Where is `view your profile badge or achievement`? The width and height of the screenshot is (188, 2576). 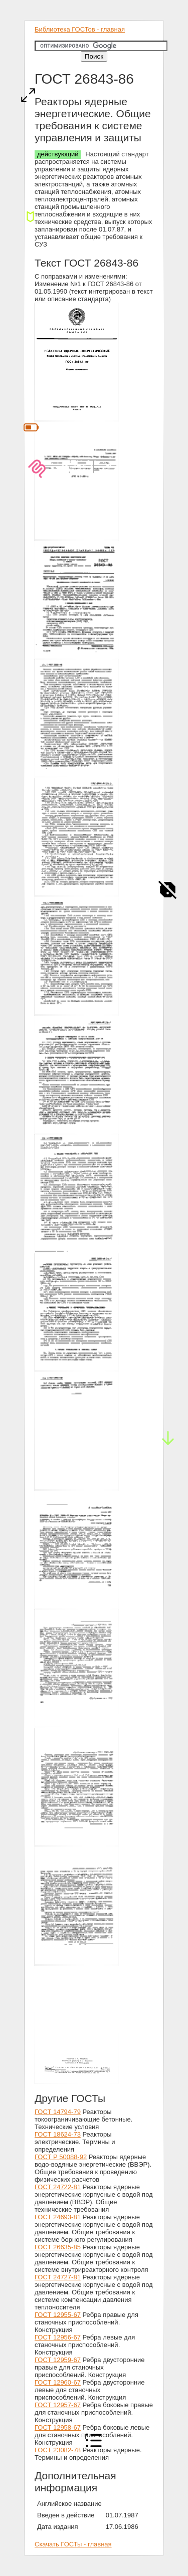 view your profile badge or achievement is located at coordinates (30, 216).